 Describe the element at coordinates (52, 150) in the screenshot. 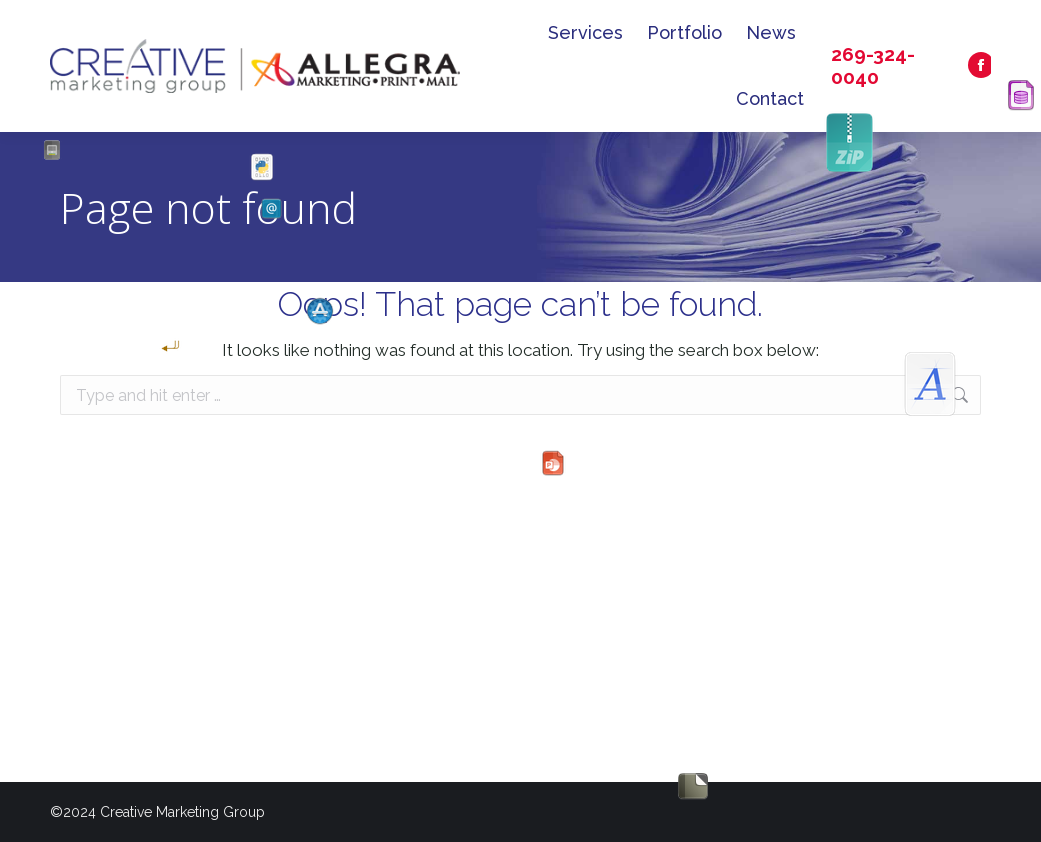

I see `indicates a retro game ROM file` at that location.